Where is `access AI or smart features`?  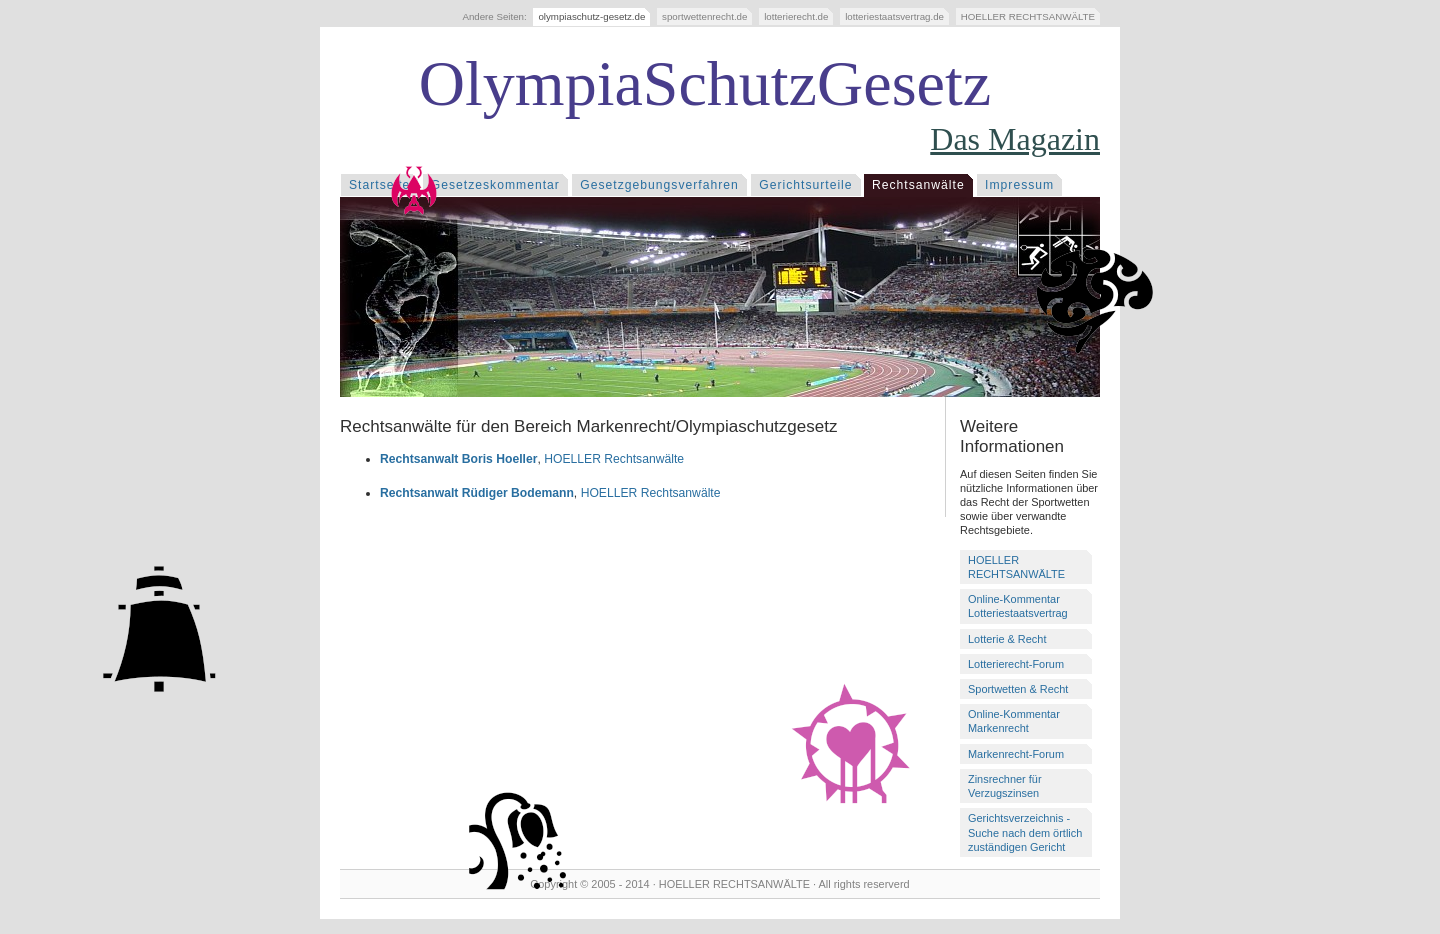
access AI or smart features is located at coordinates (1094, 298).